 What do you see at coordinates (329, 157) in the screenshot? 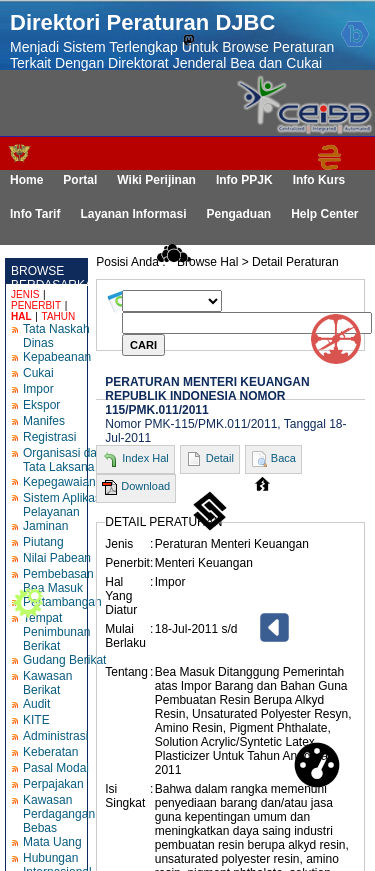
I see `indicates Ukrainian hryvnia currency` at bounding box center [329, 157].